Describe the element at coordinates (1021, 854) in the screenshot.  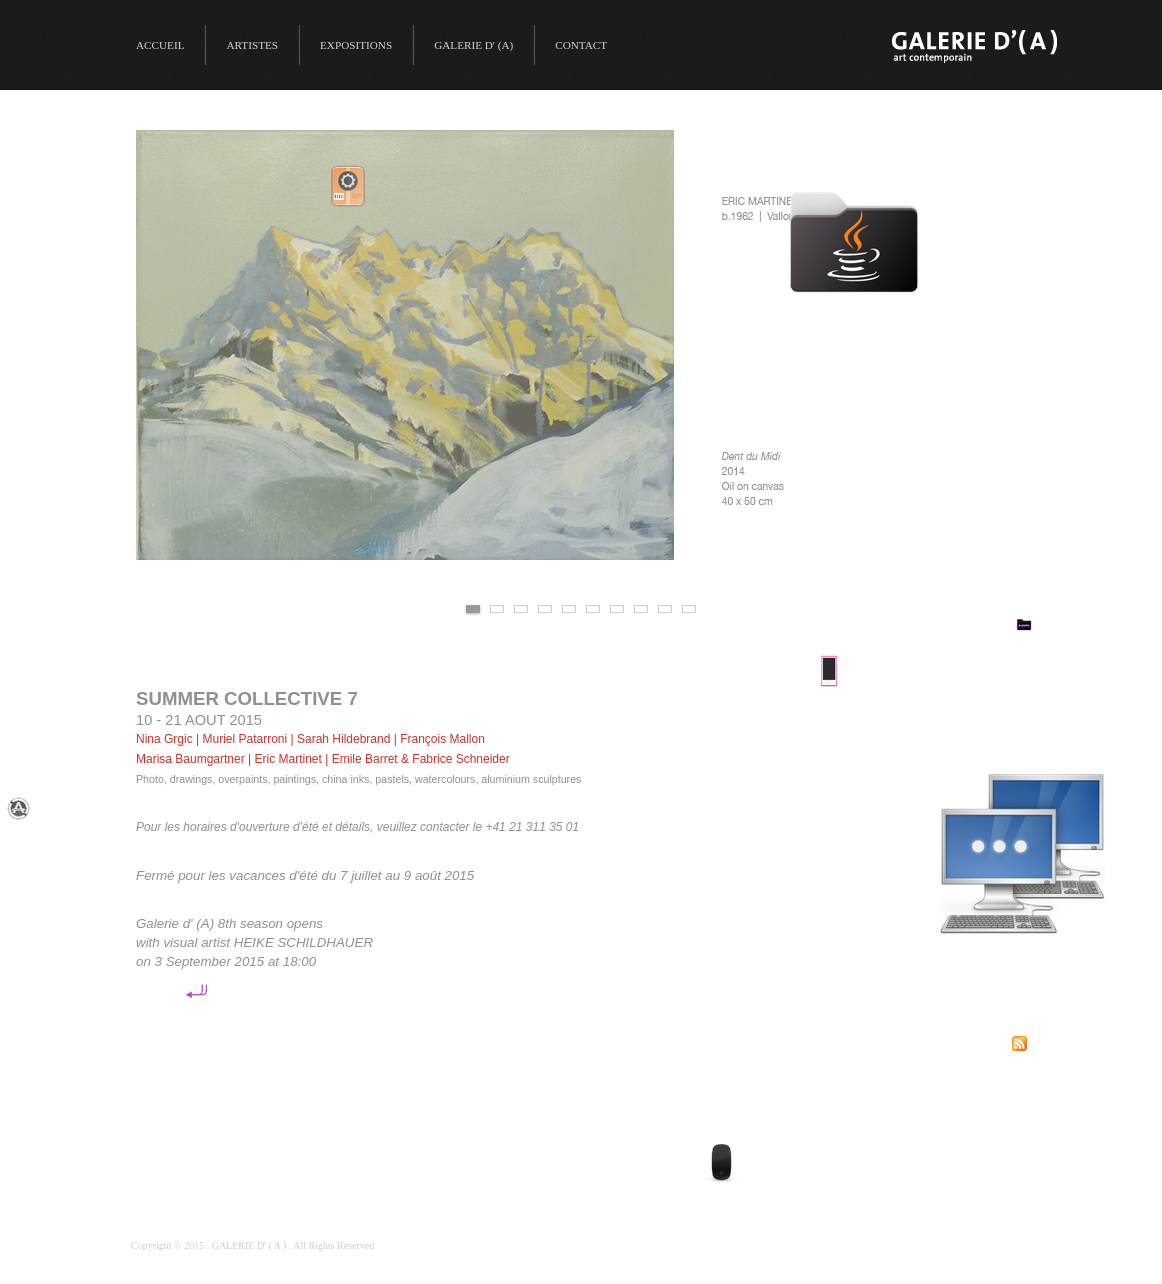
I see `indicates data is being transmitted over the network` at that location.